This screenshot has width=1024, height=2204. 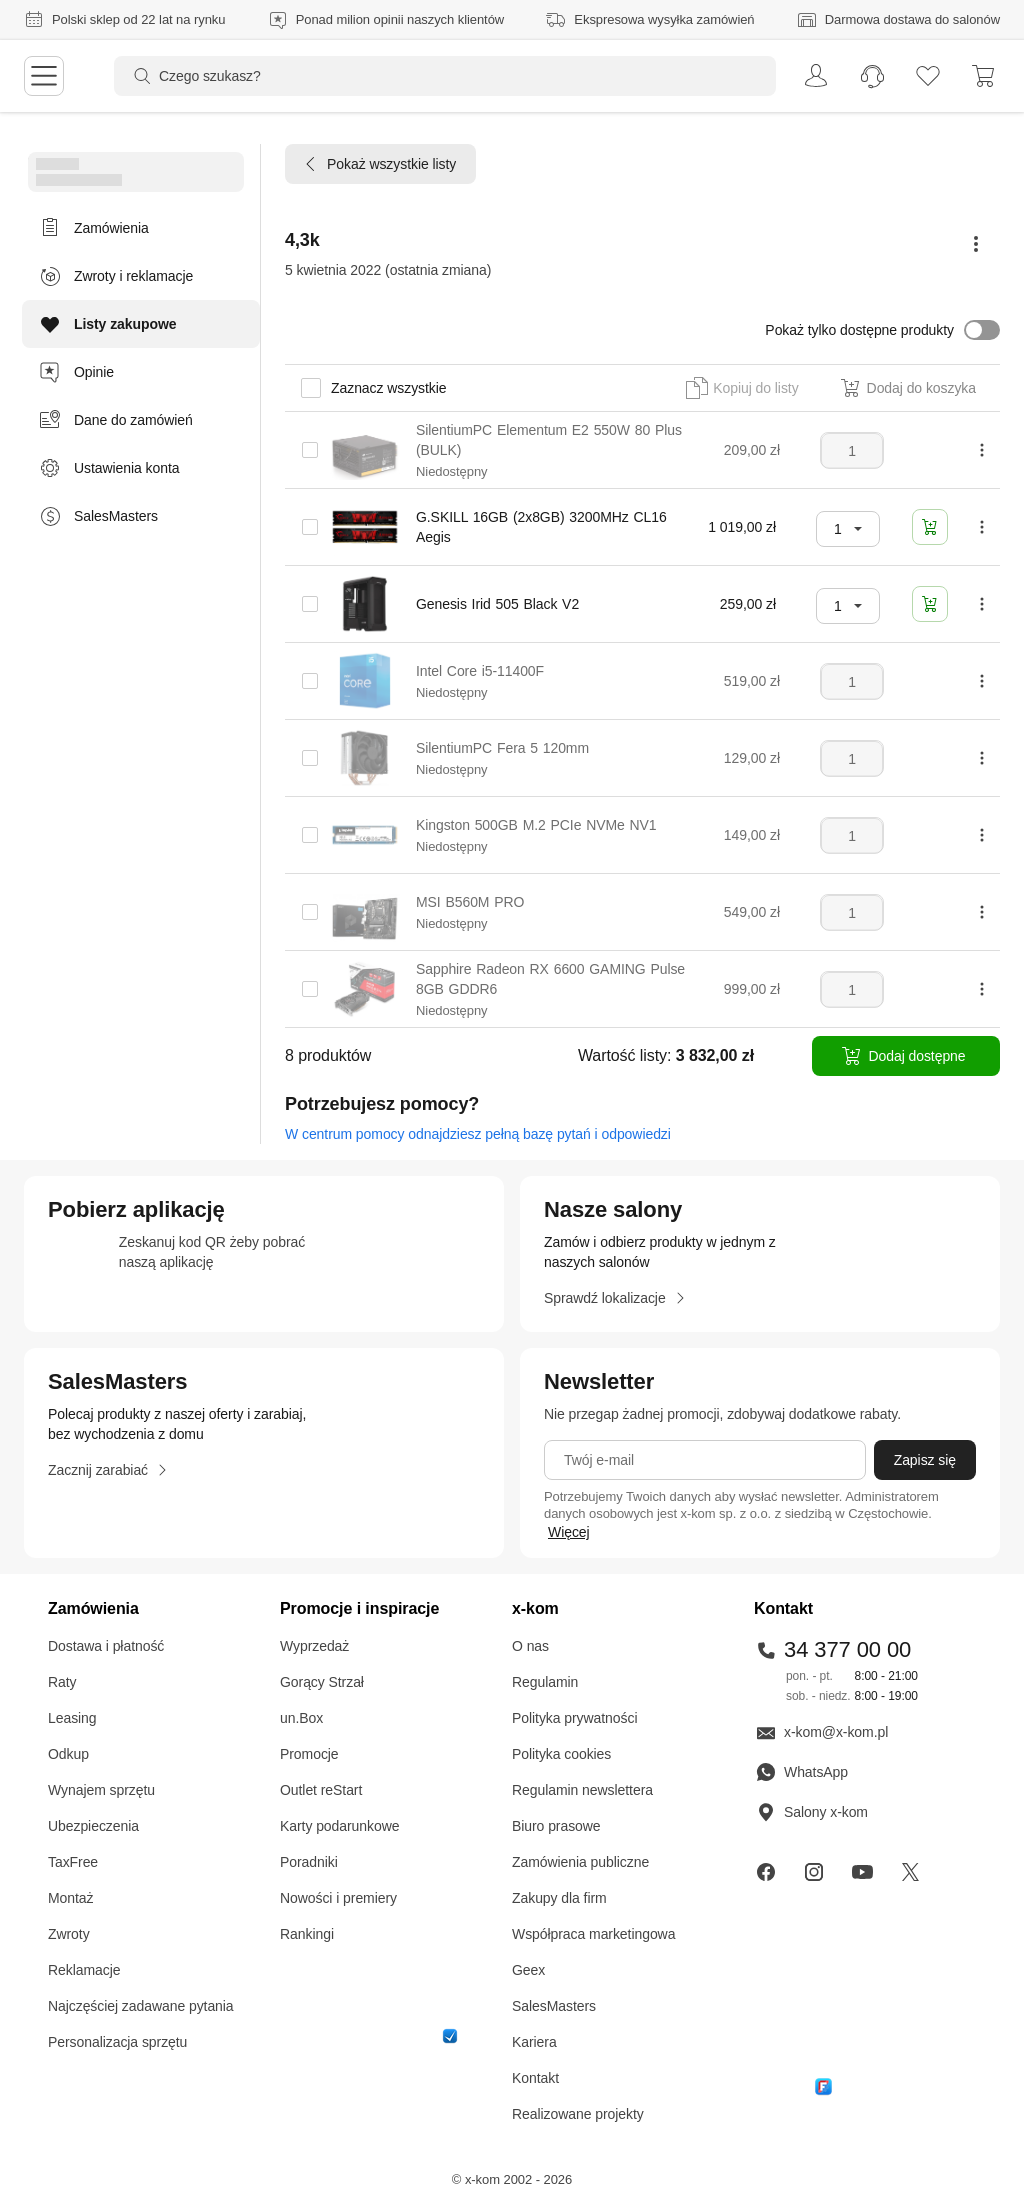 I want to click on open Super Productivity app, so click(x=450, y=2036).